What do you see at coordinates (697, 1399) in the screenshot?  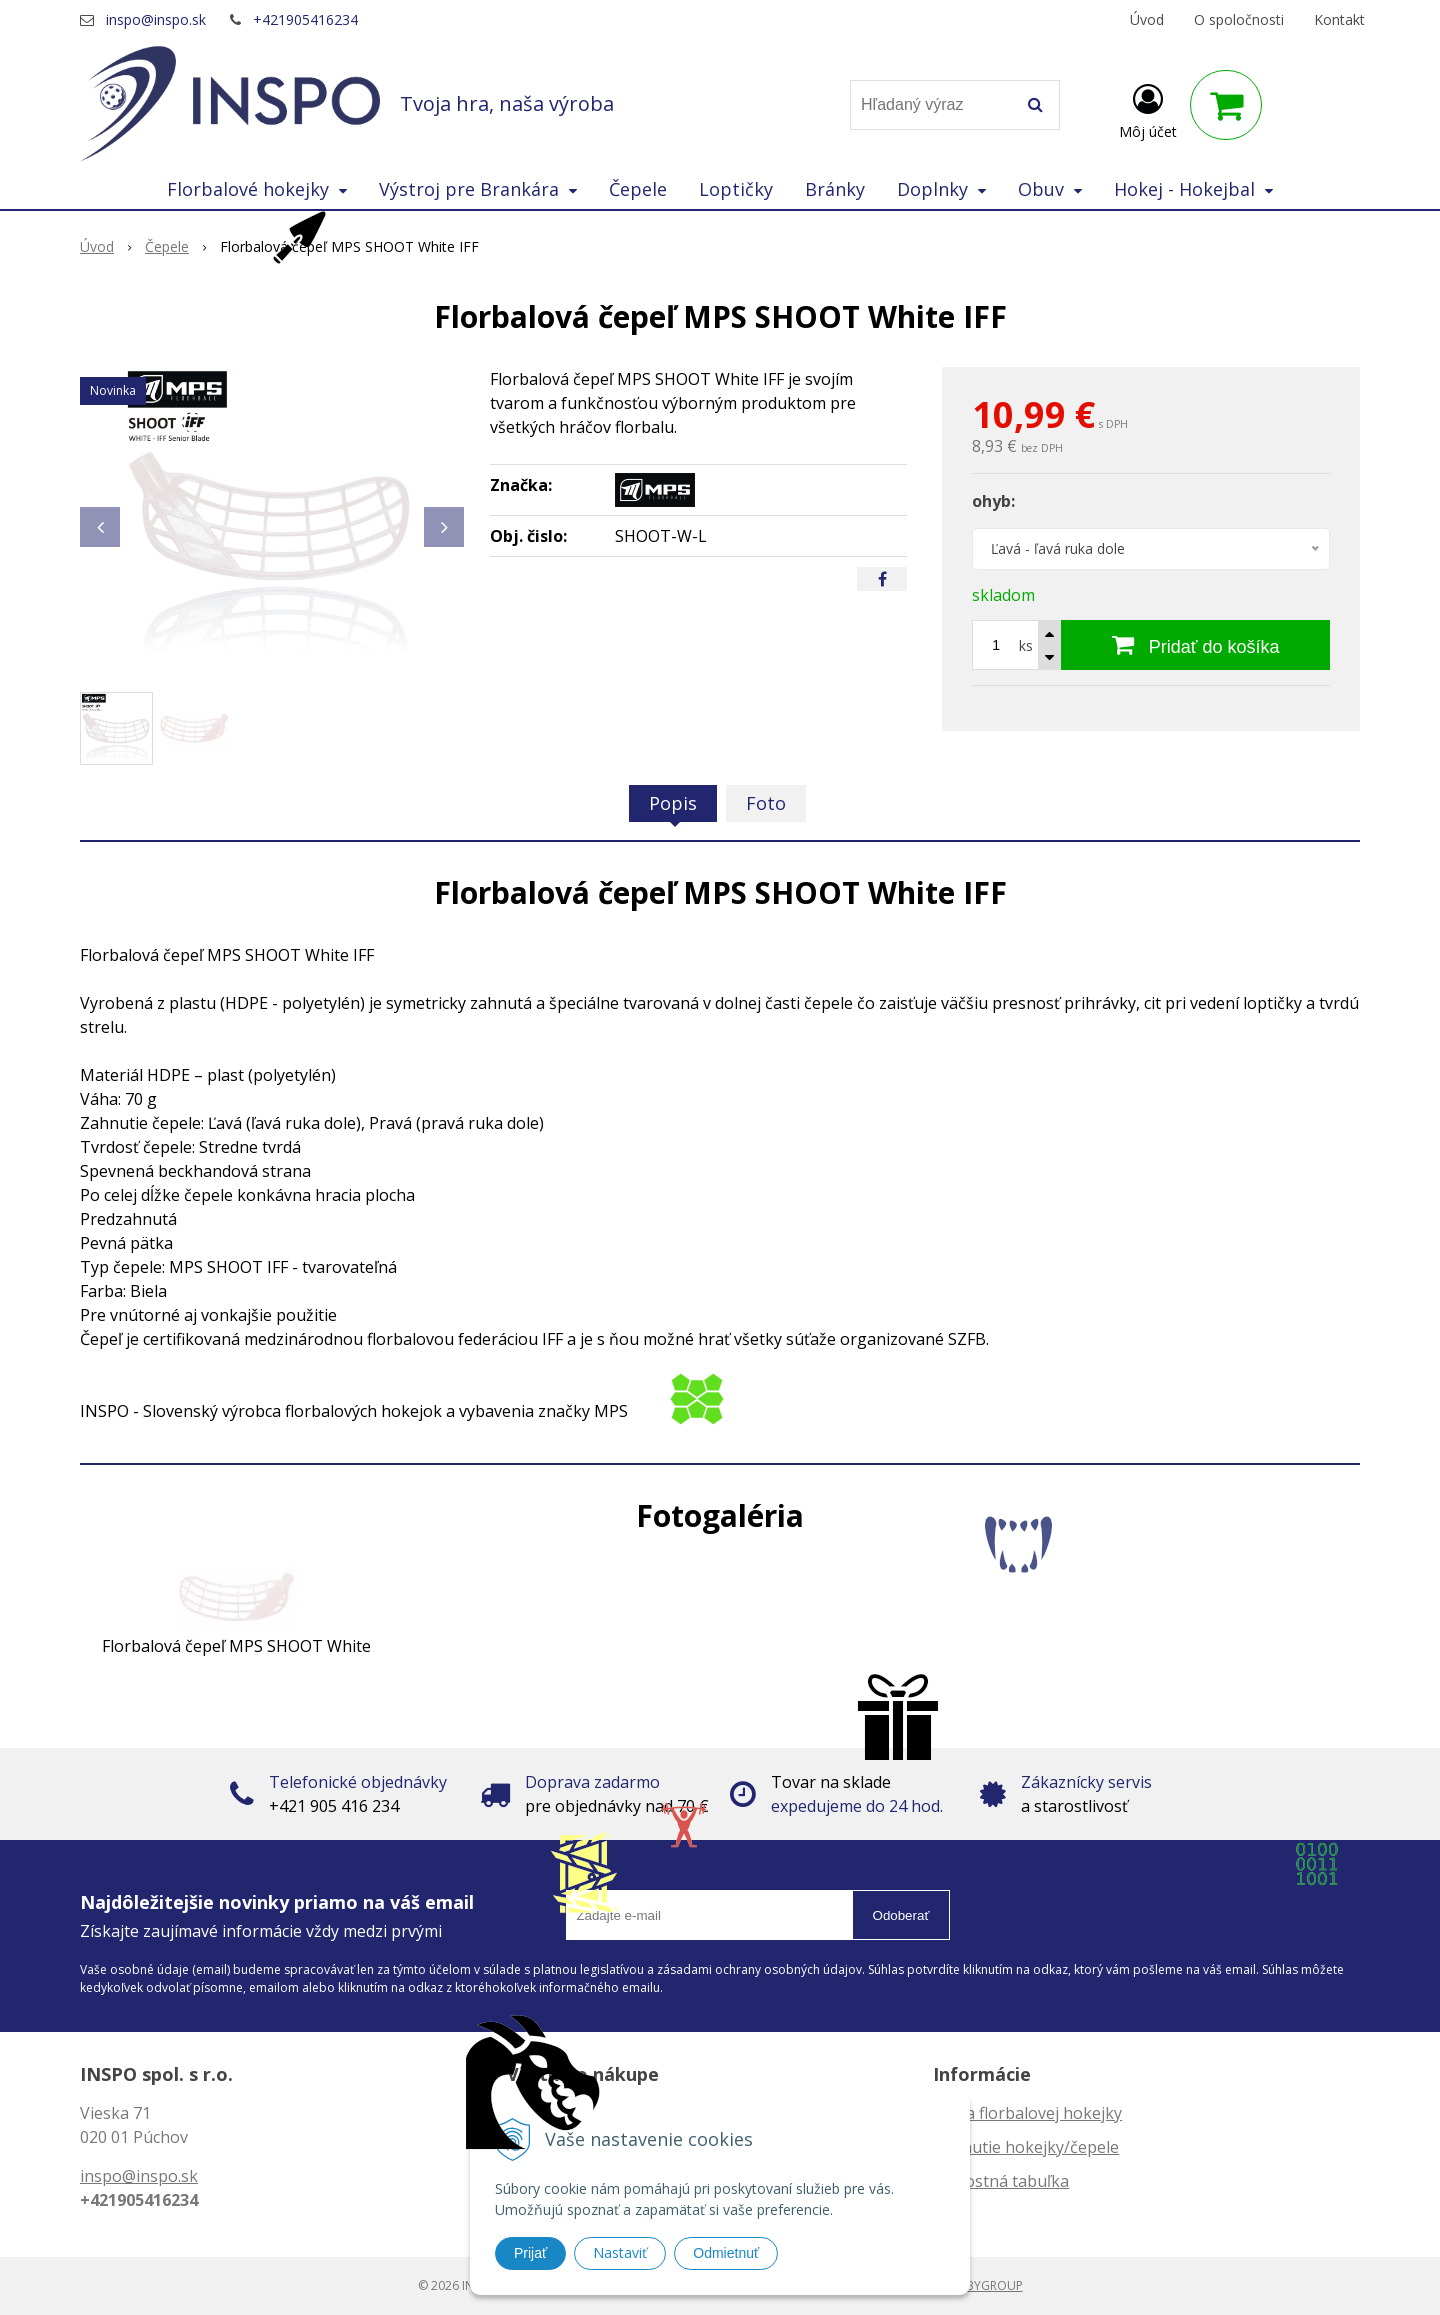 I see `decorative geometric pattern element` at bounding box center [697, 1399].